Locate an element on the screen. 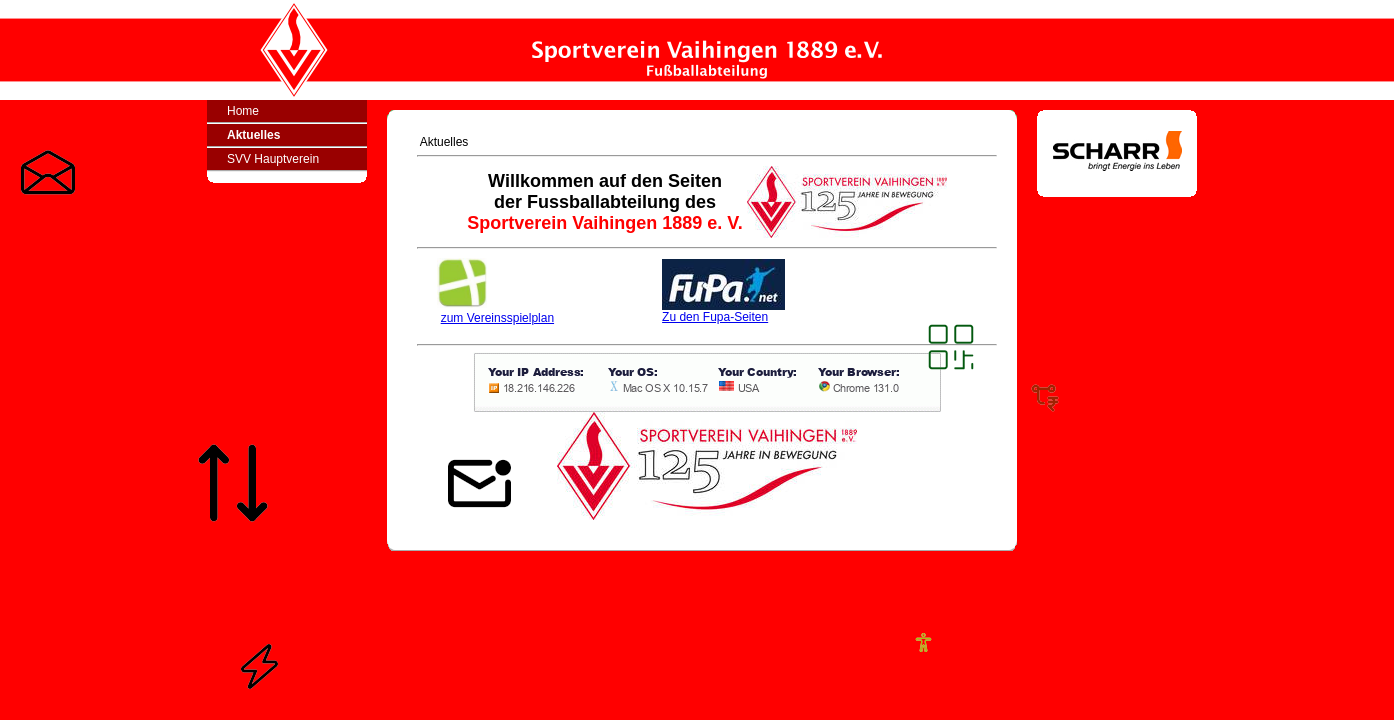  view rupee transaction history is located at coordinates (1045, 398).